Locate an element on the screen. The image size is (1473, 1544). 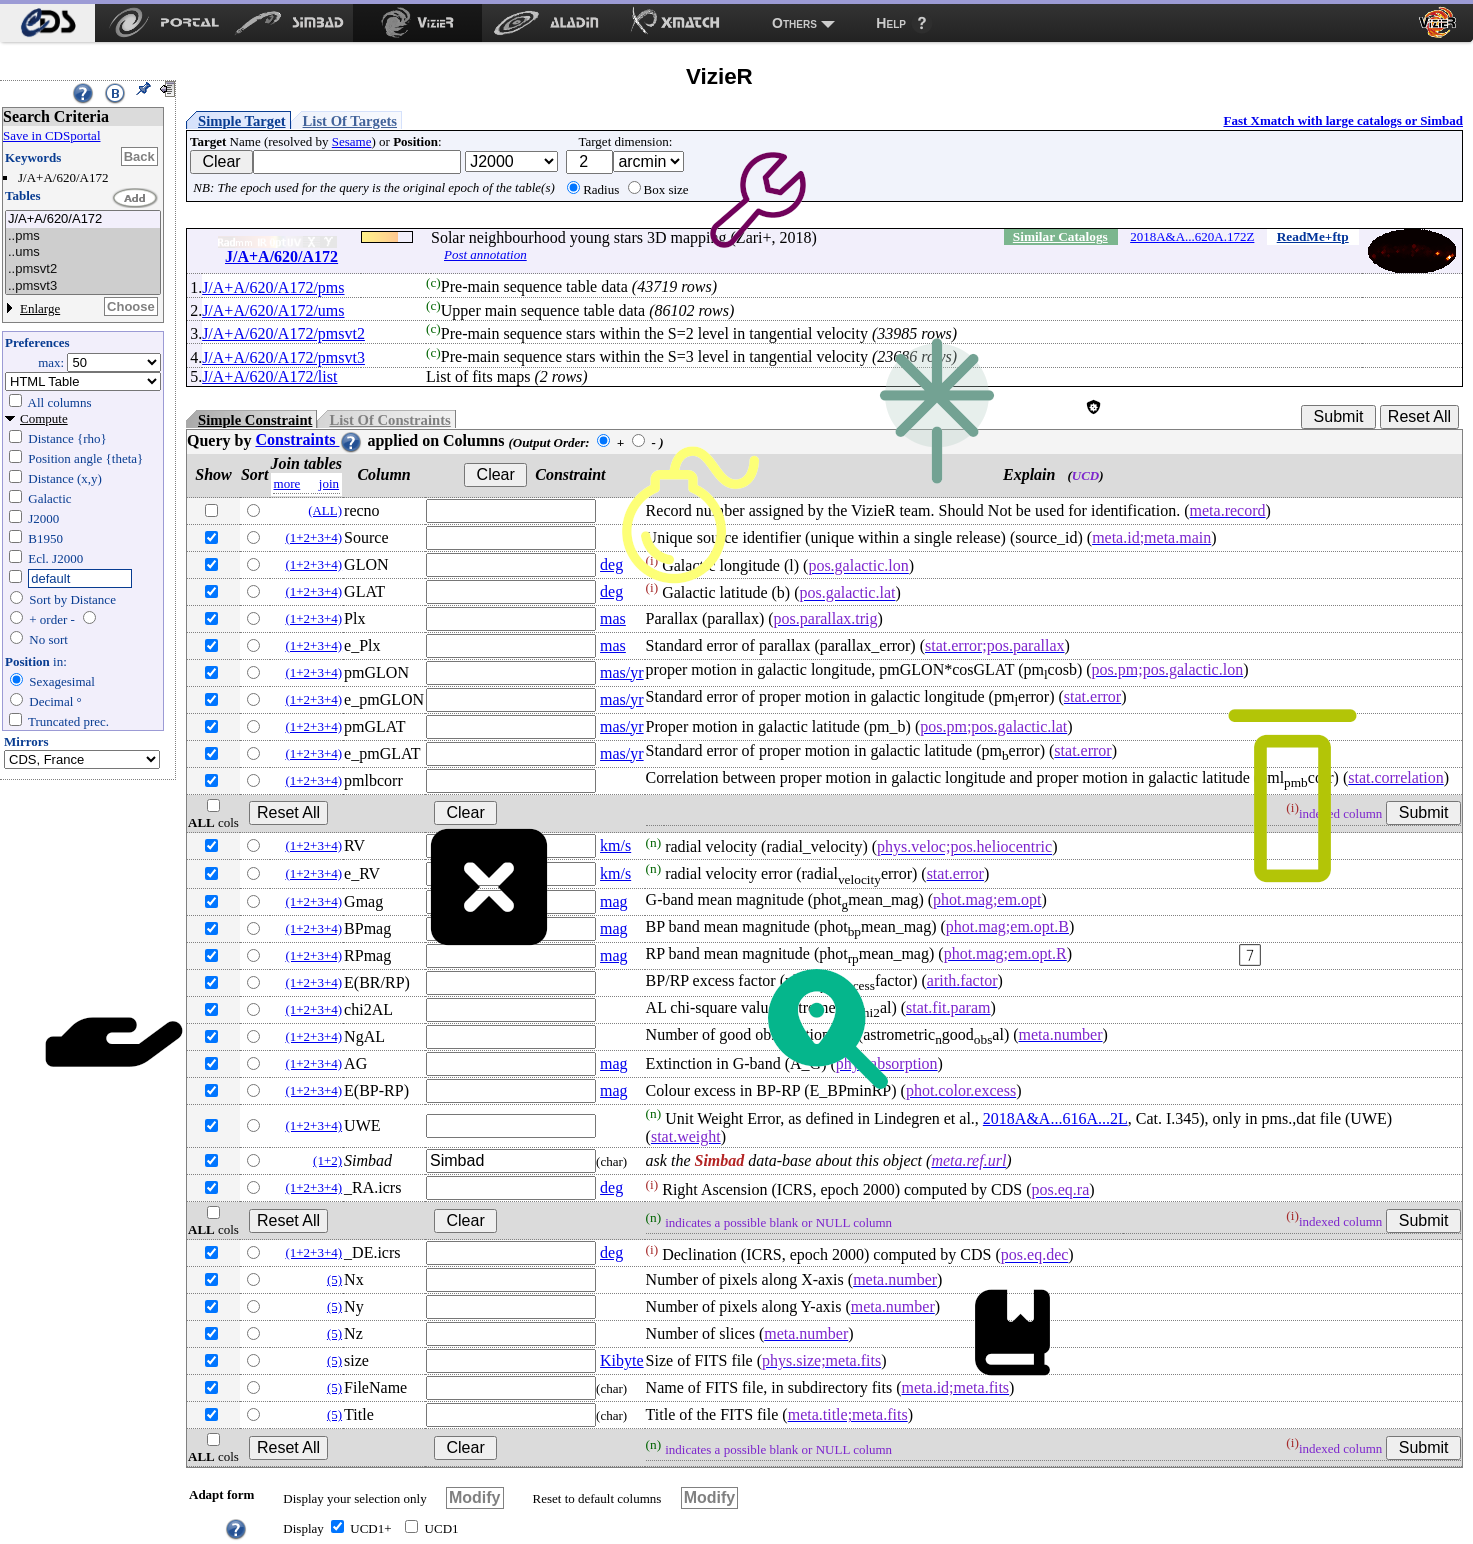
select or input the number seven is located at coordinates (1250, 955).